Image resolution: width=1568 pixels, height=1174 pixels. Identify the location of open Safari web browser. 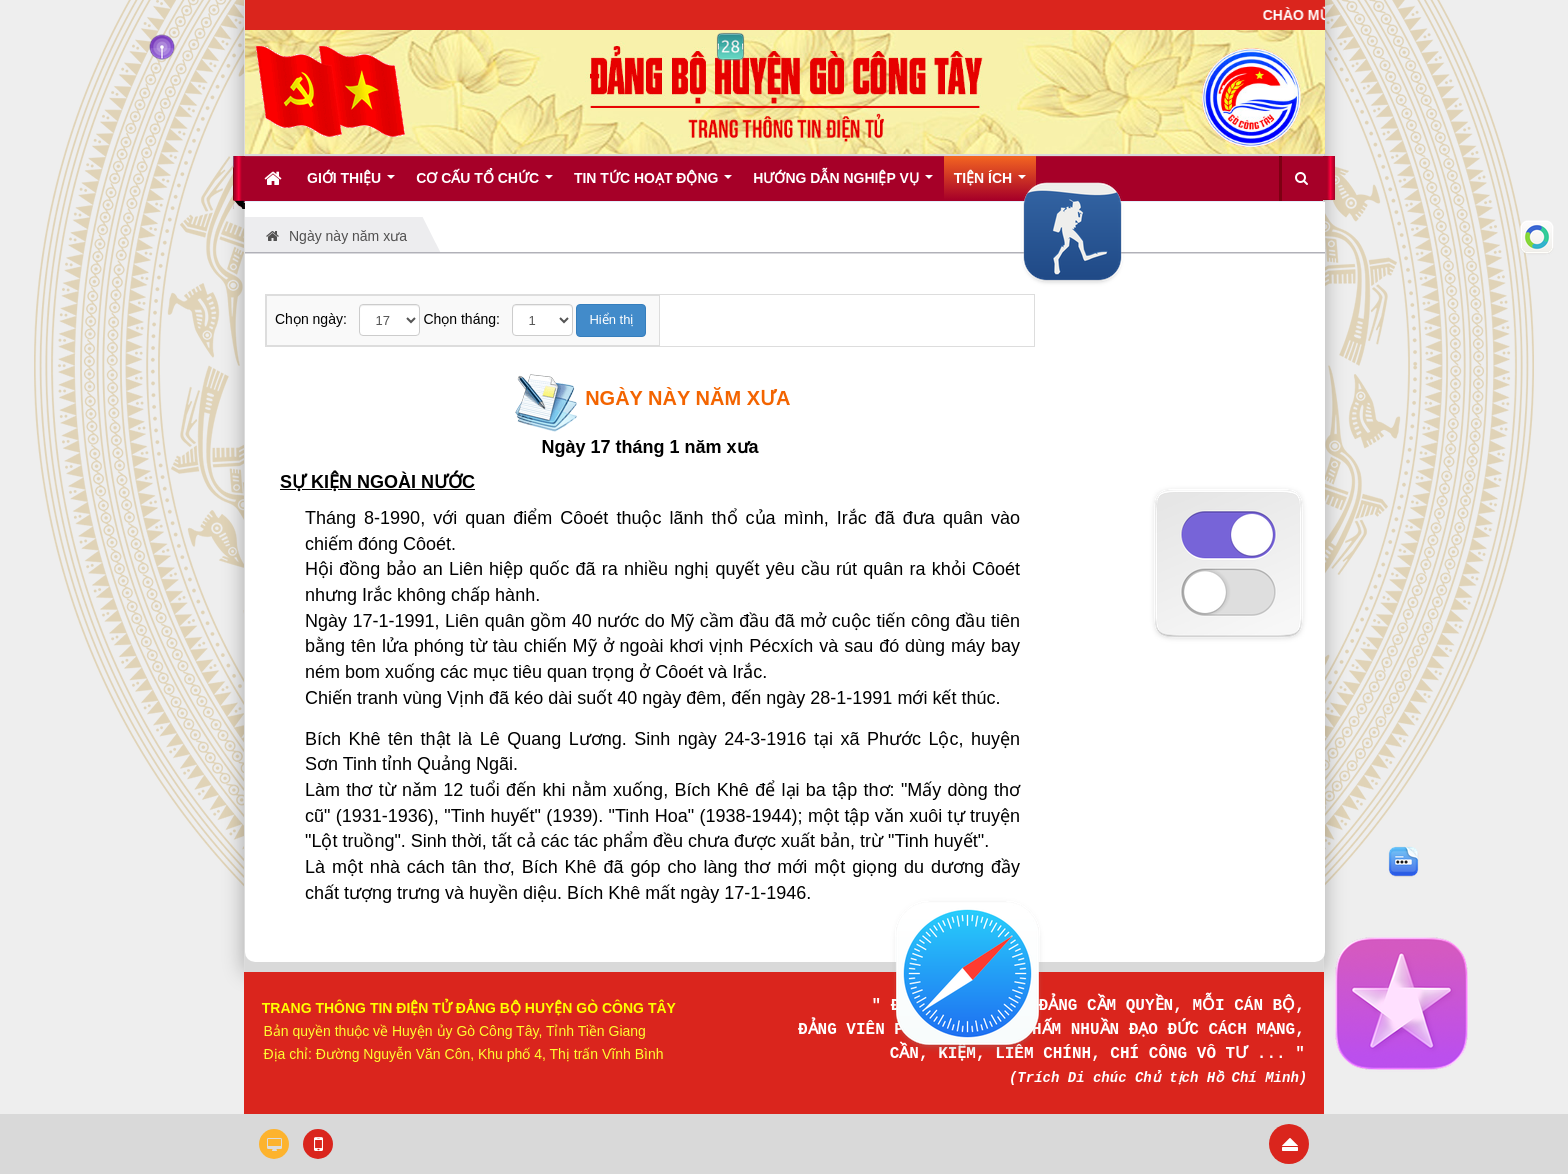
(967, 973).